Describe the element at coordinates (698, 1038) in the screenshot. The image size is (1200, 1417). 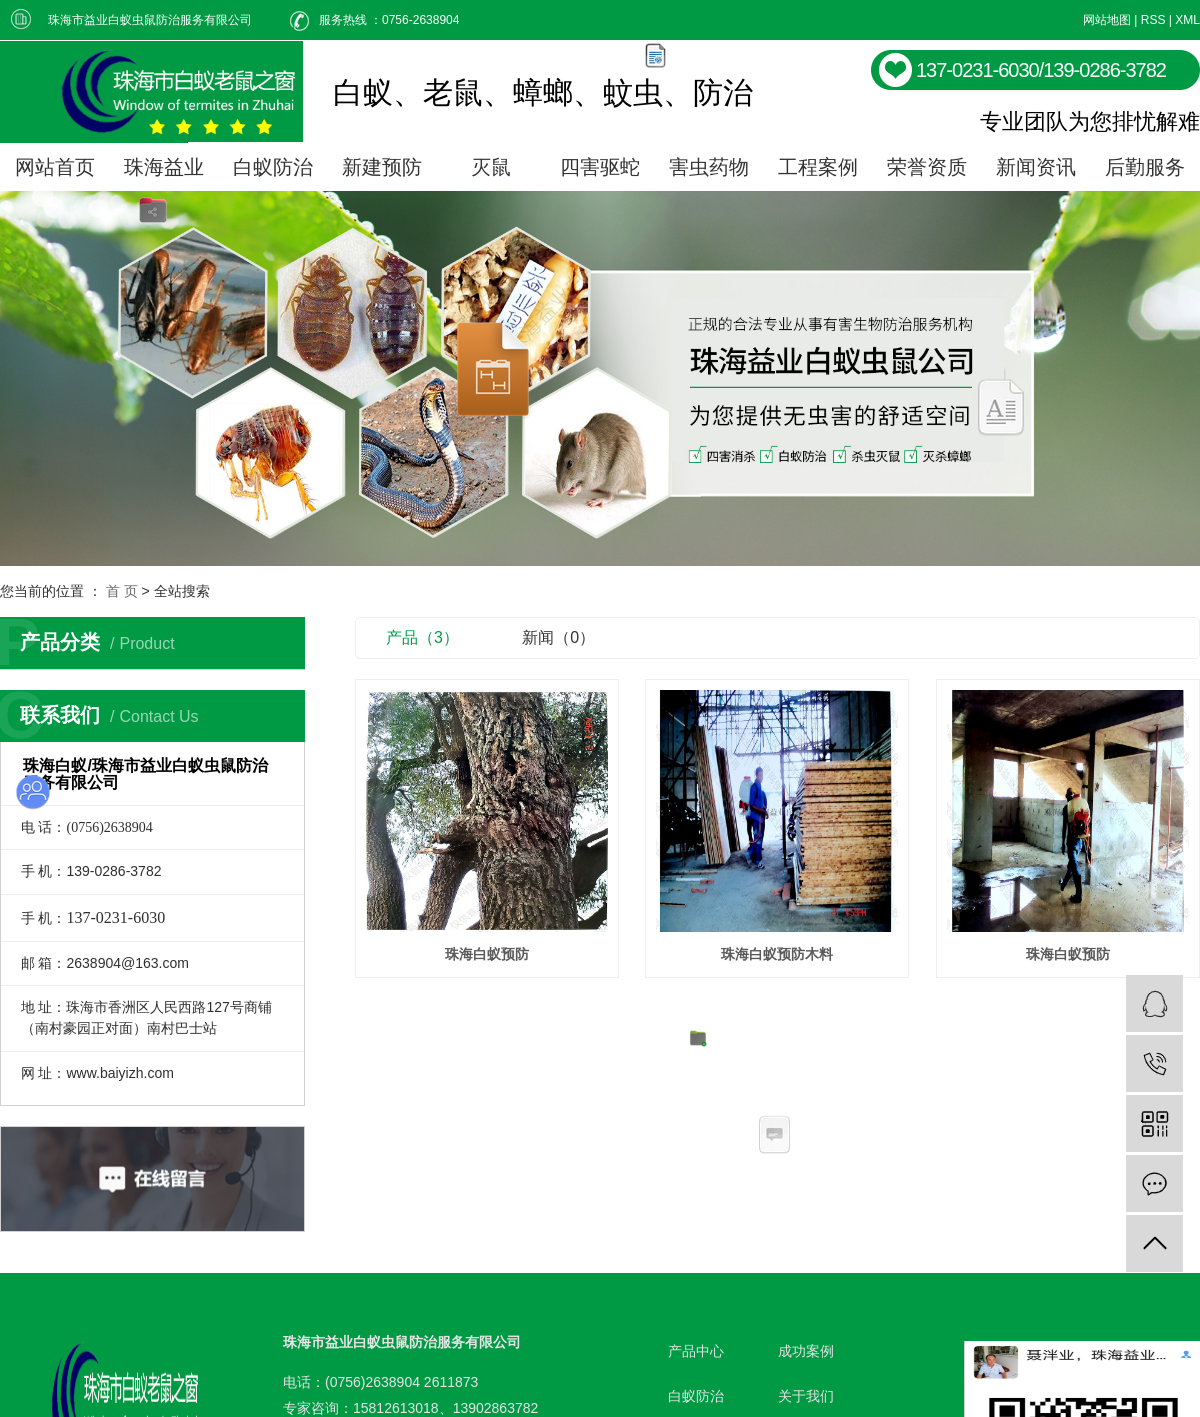
I see `create a new folder` at that location.